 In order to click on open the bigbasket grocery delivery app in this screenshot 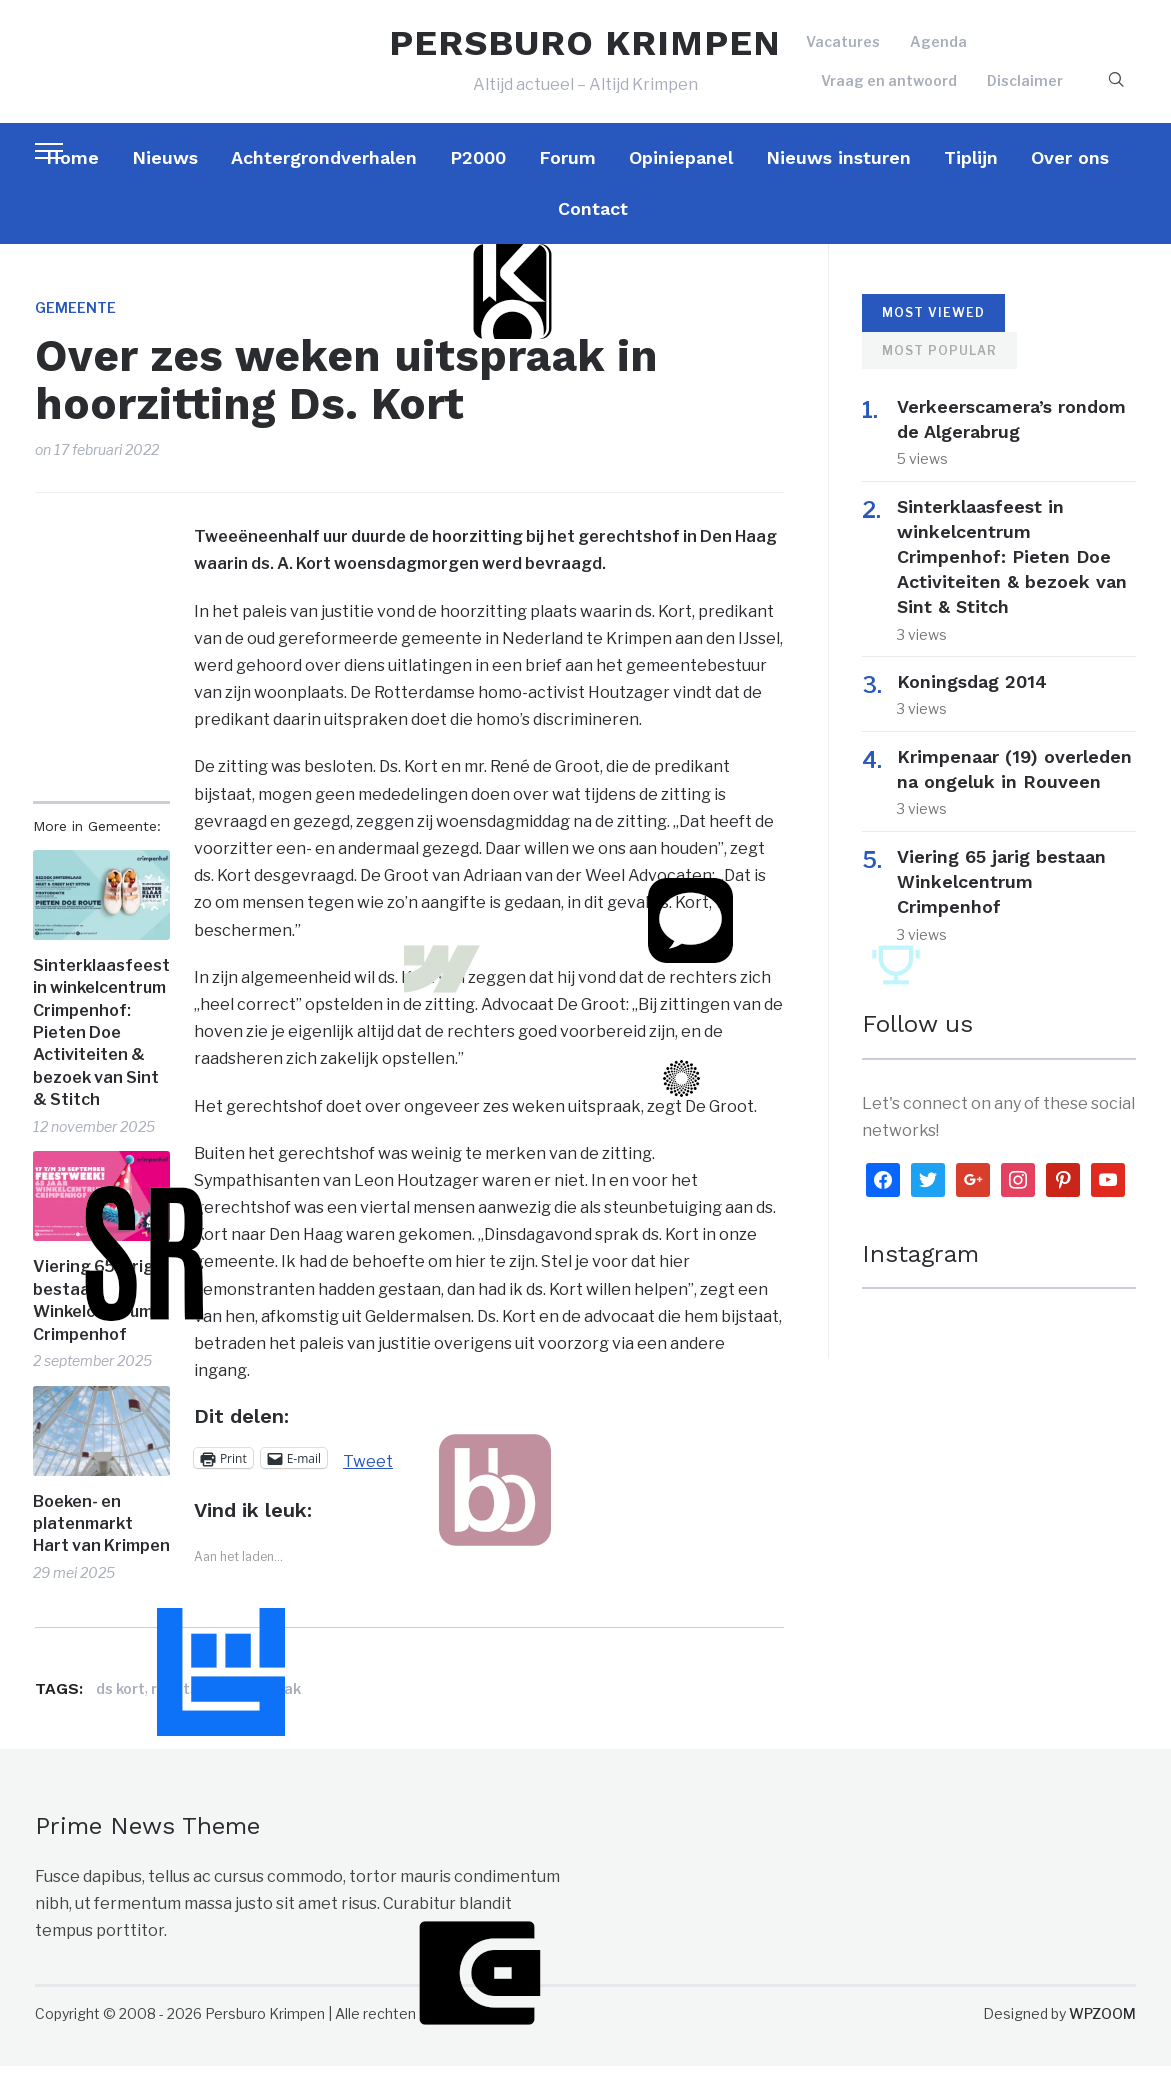, I will do `click(495, 1490)`.